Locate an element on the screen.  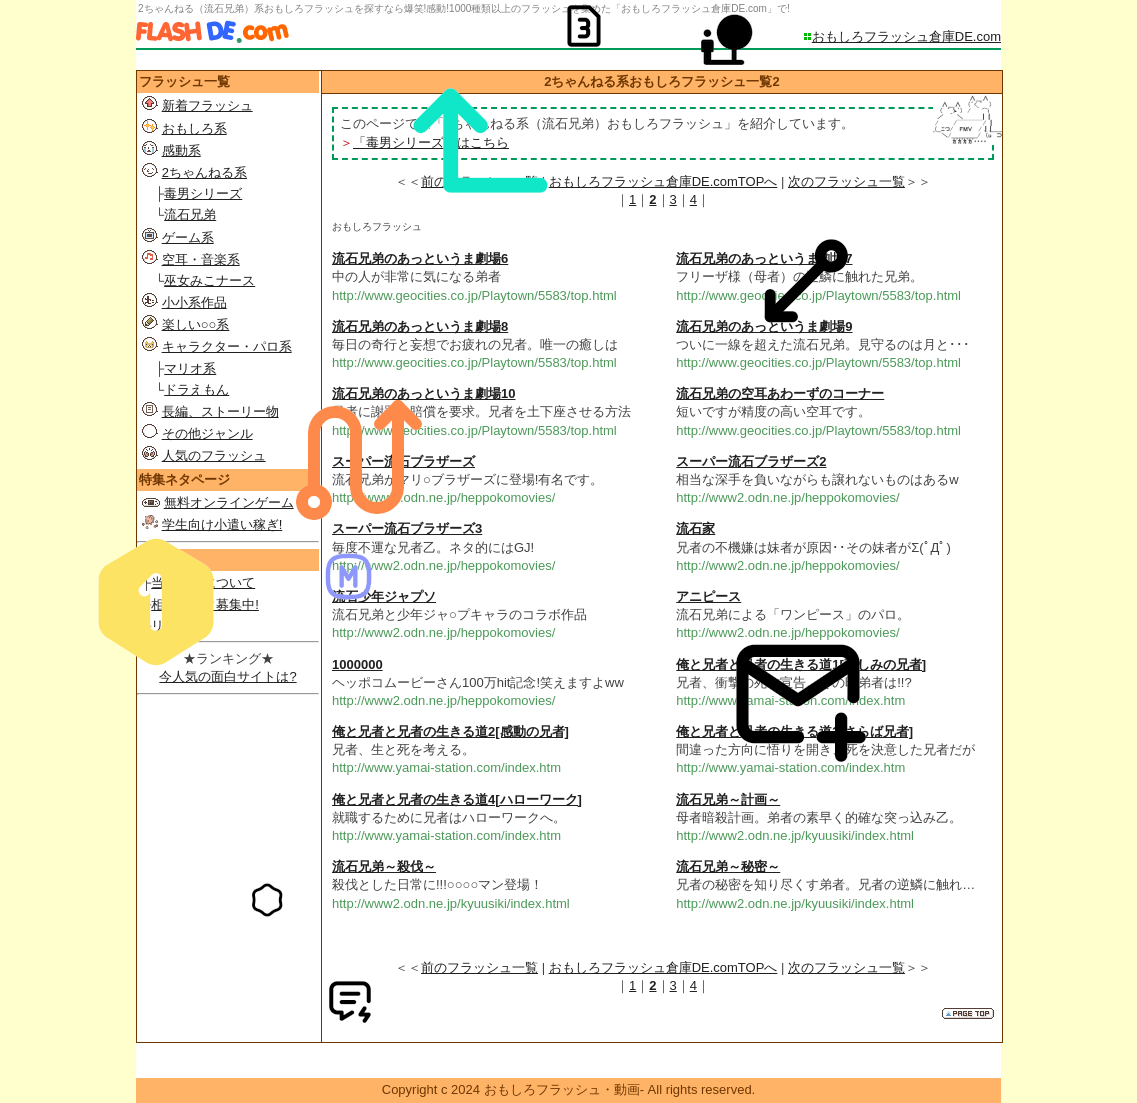
SIM card slot 3 is located at coordinates (584, 26).